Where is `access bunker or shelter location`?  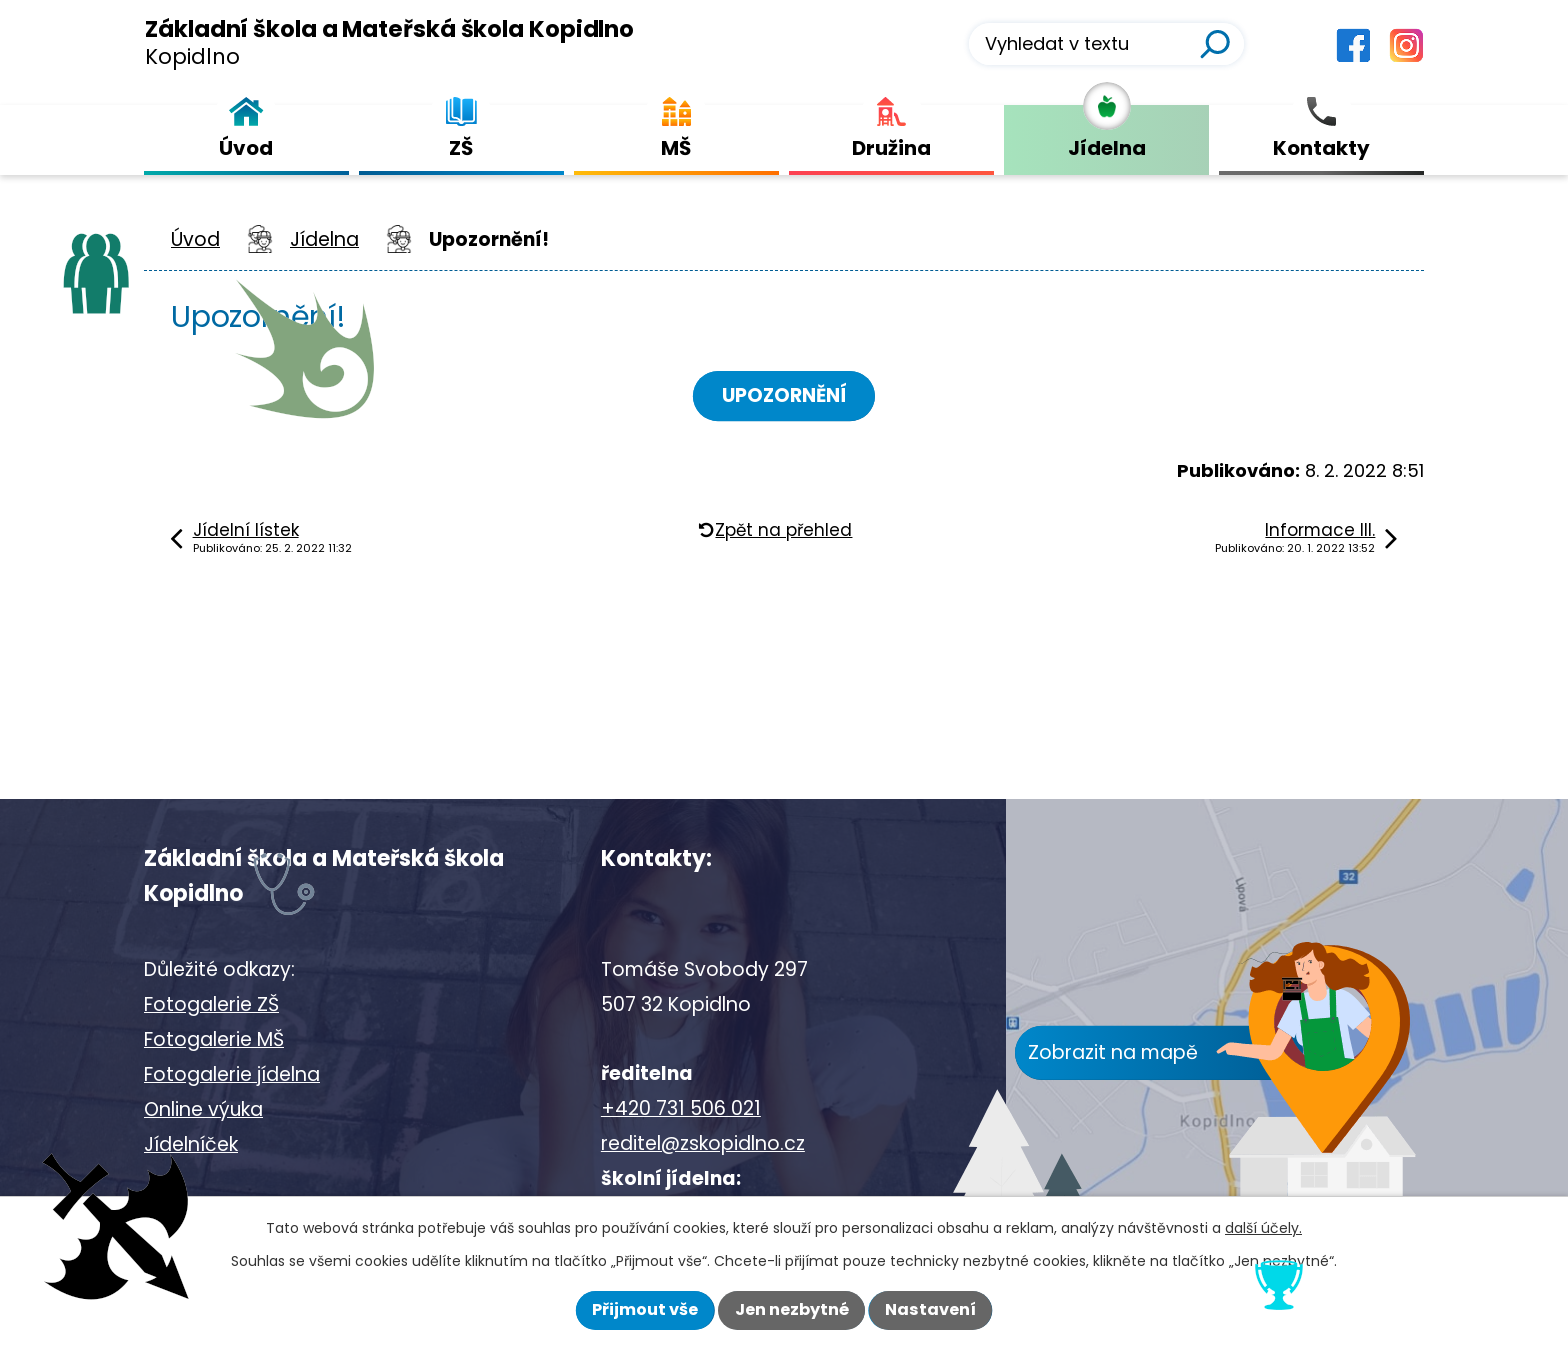
access bunker or shelter location is located at coordinates (1292, 989).